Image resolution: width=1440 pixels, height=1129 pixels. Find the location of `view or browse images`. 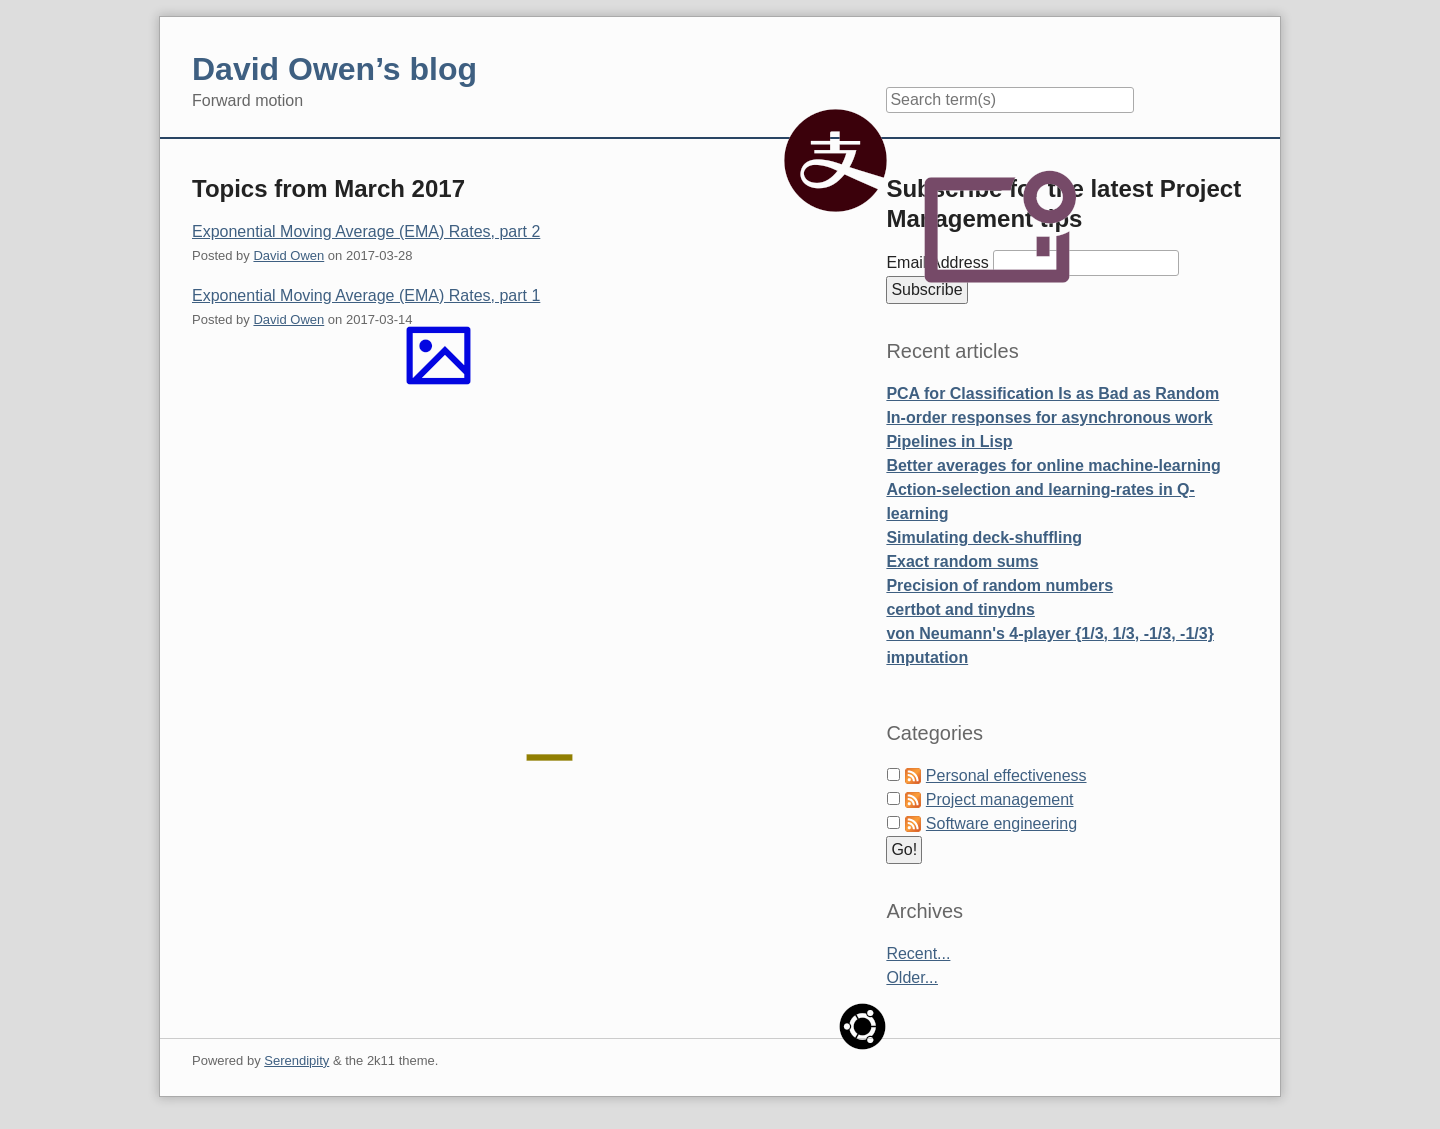

view or browse images is located at coordinates (438, 355).